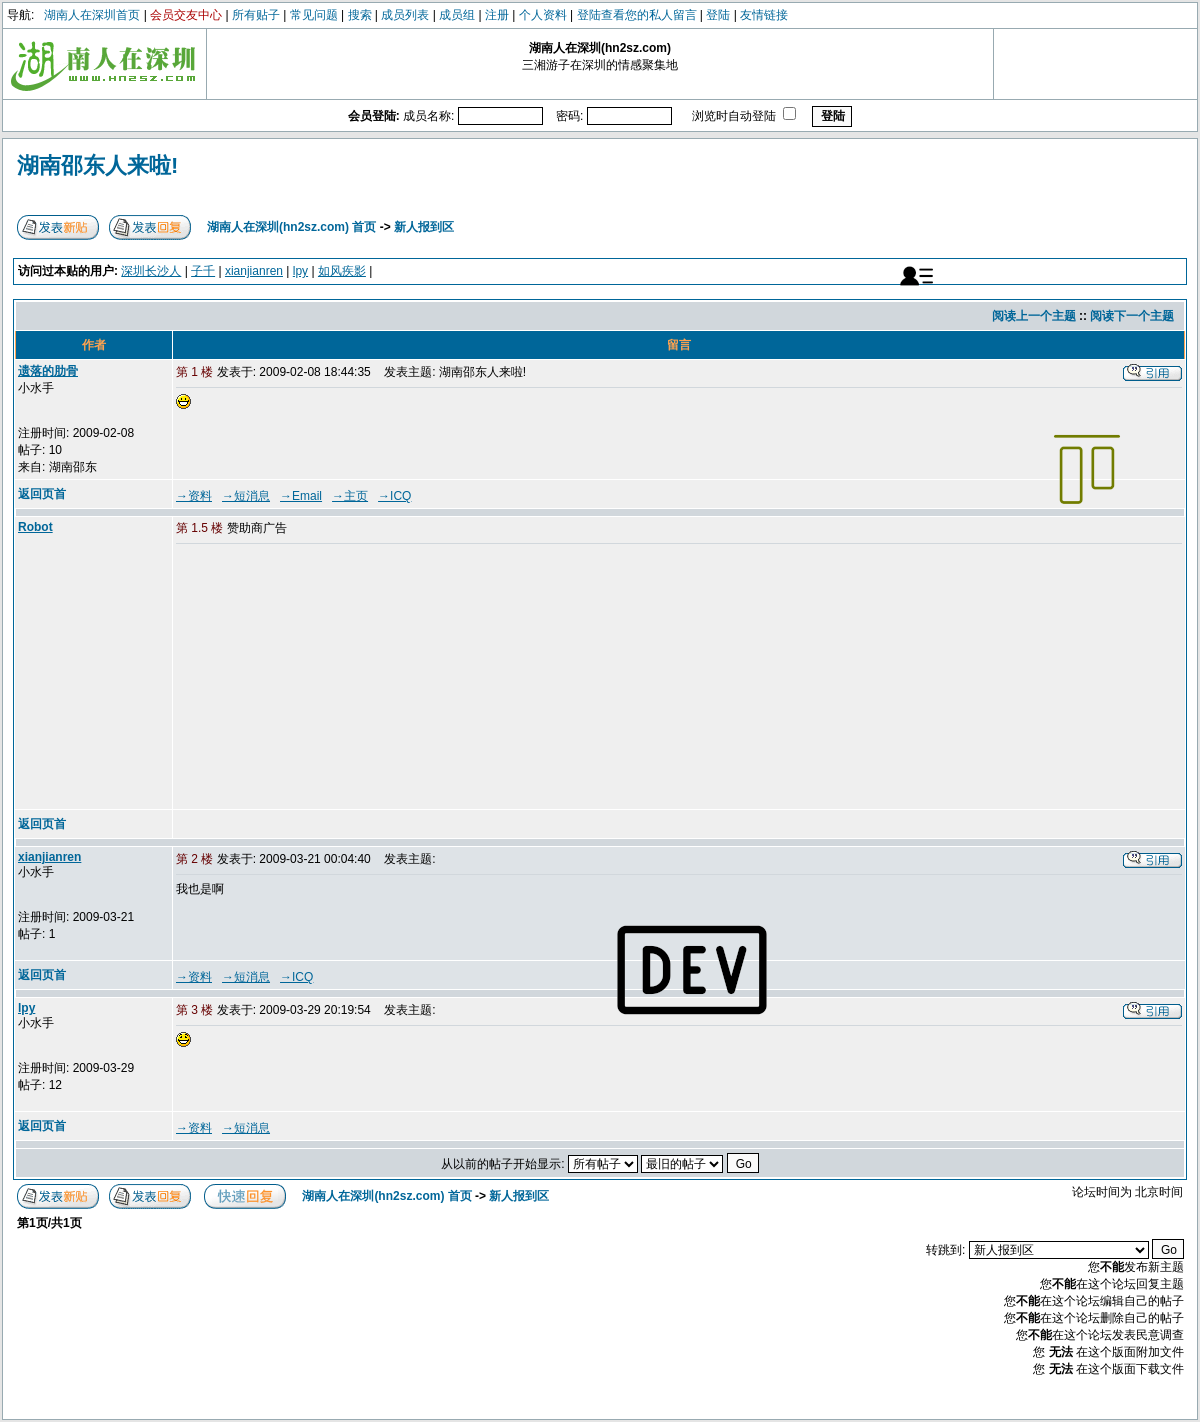 This screenshot has width=1200, height=1422. I want to click on align selected objects to the top edge, so click(1087, 468).